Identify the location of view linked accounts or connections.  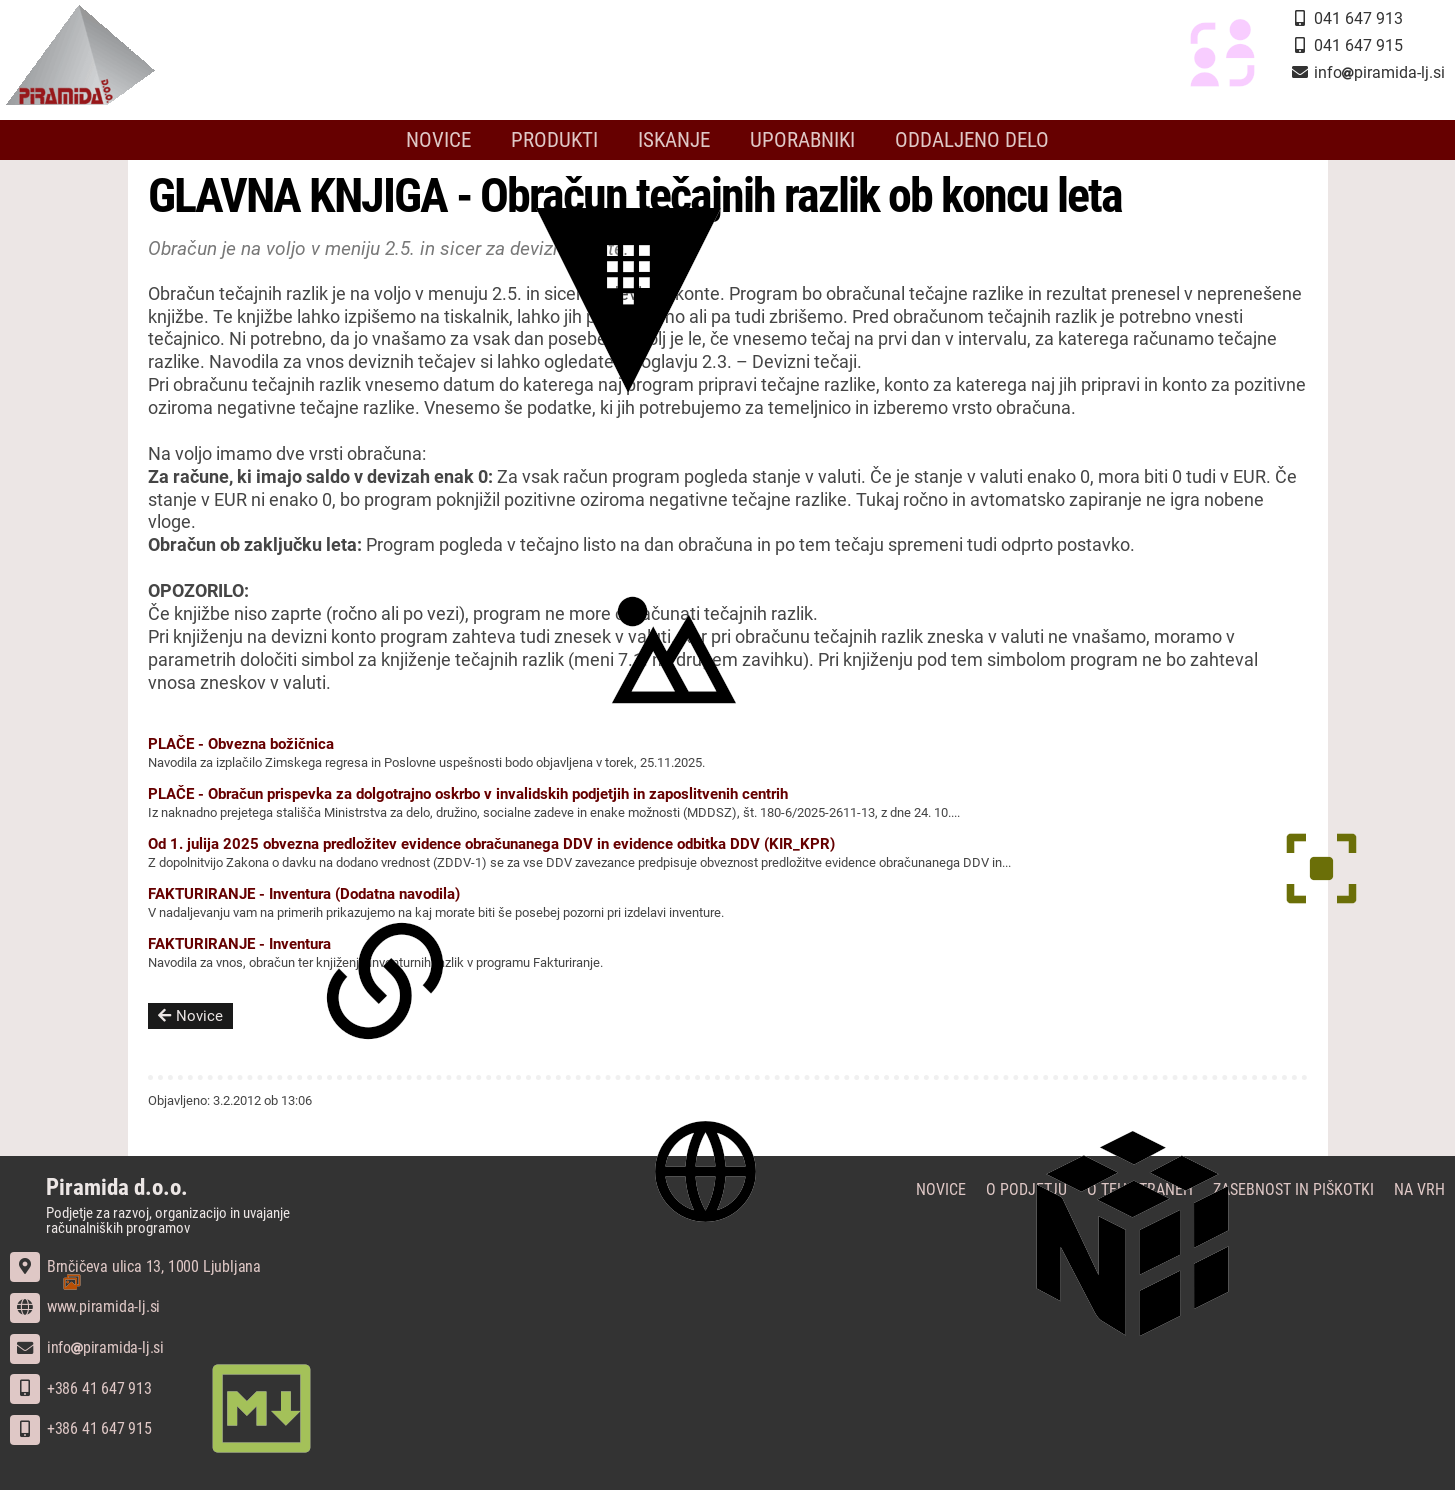
(385, 981).